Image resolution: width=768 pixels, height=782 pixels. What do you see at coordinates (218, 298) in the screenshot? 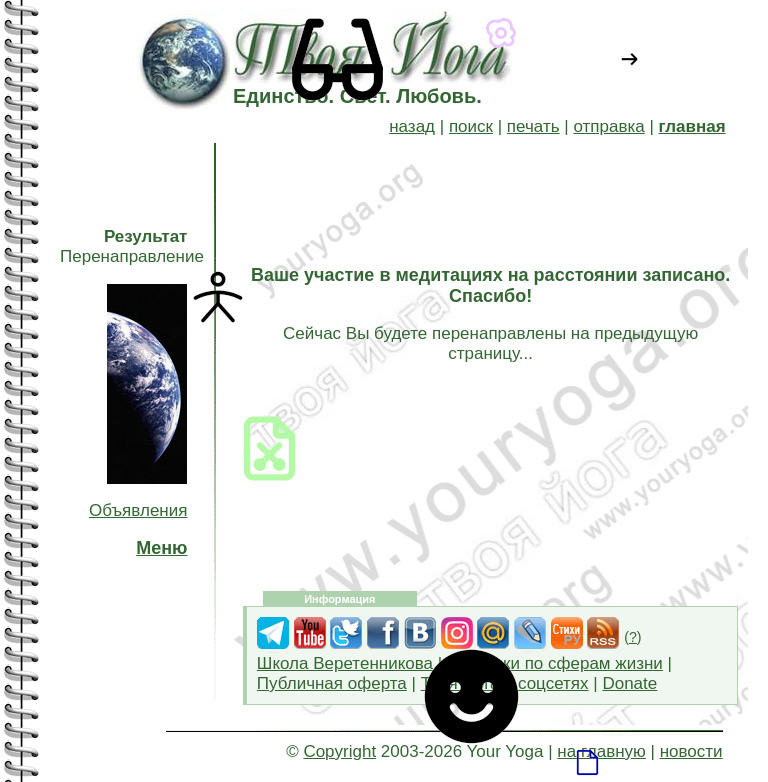
I see `view user profile` at bounding box center [218, 298].